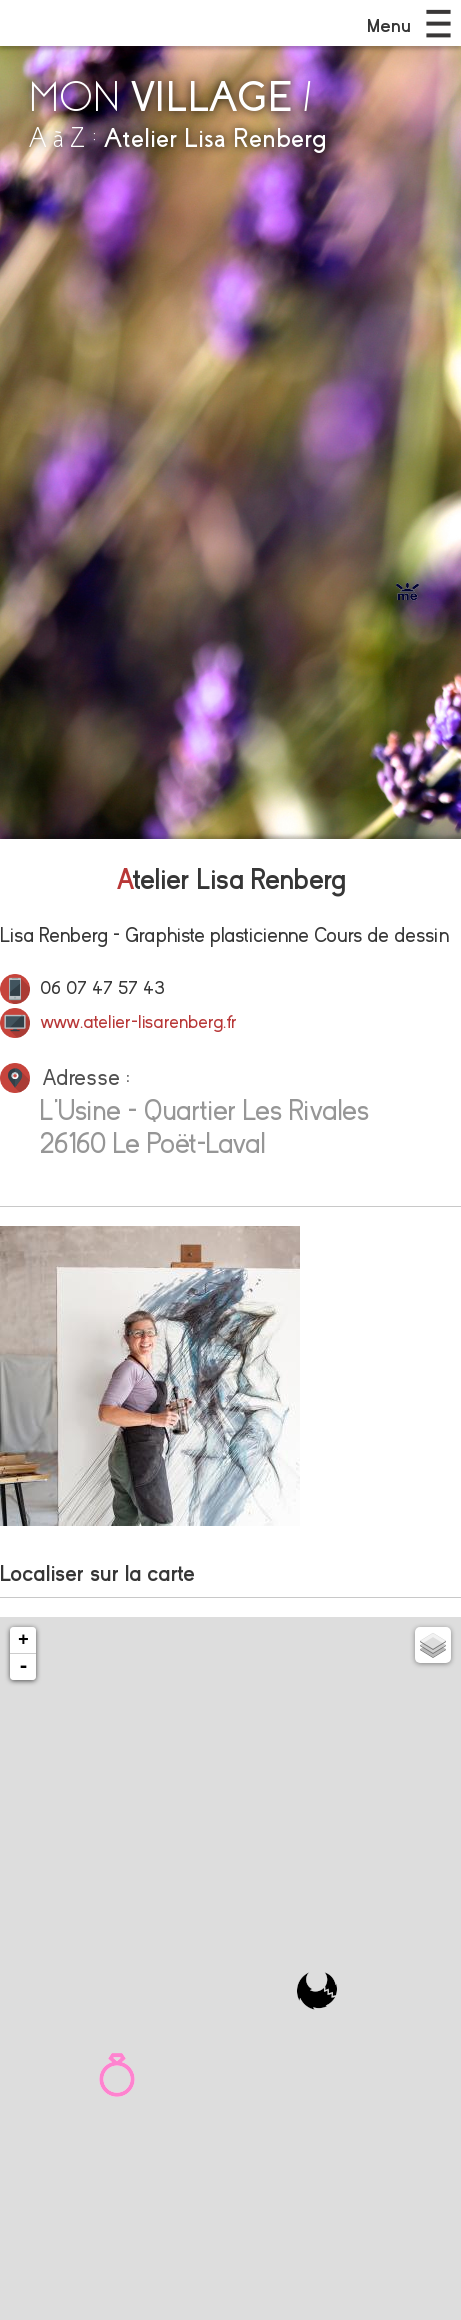 The height and width of the screenshot is (2320, 461). Describe the element at coordinates (317, 1991) in the screenshot. I see `apifox application logo` at that location.